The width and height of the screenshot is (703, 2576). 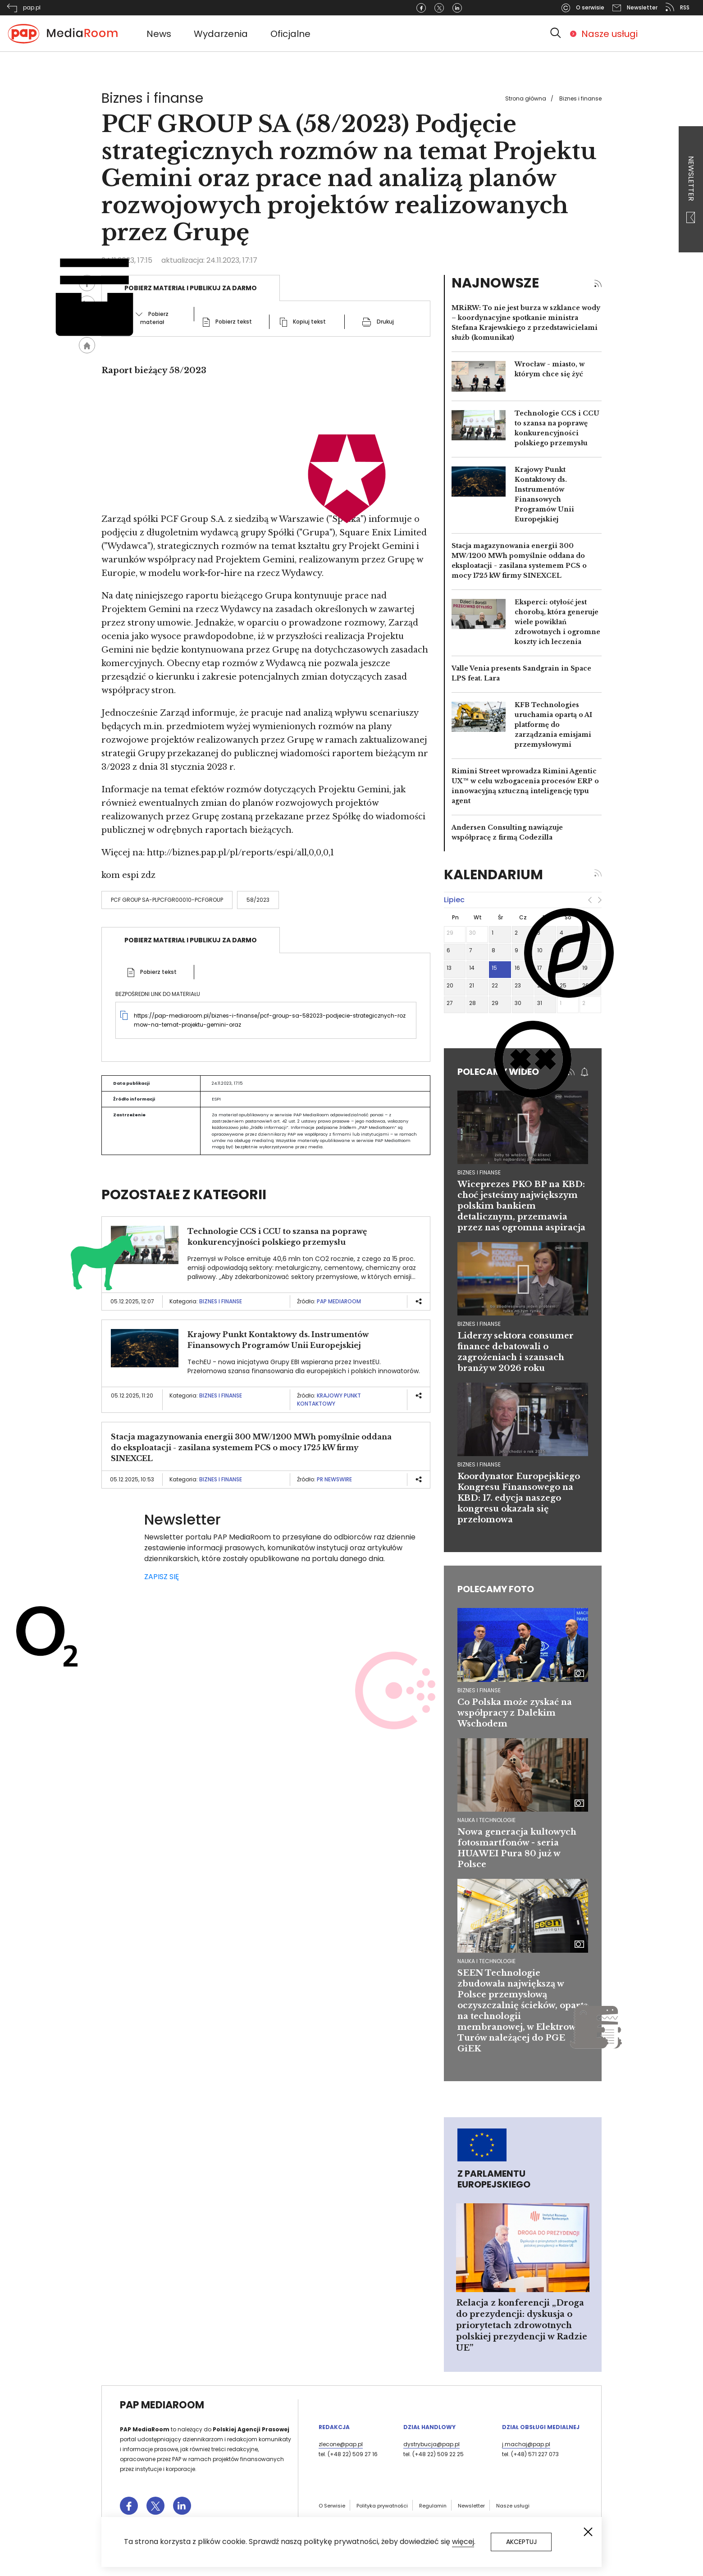 I want to click on facepunch studios logo, so click(x=533, y=1059).